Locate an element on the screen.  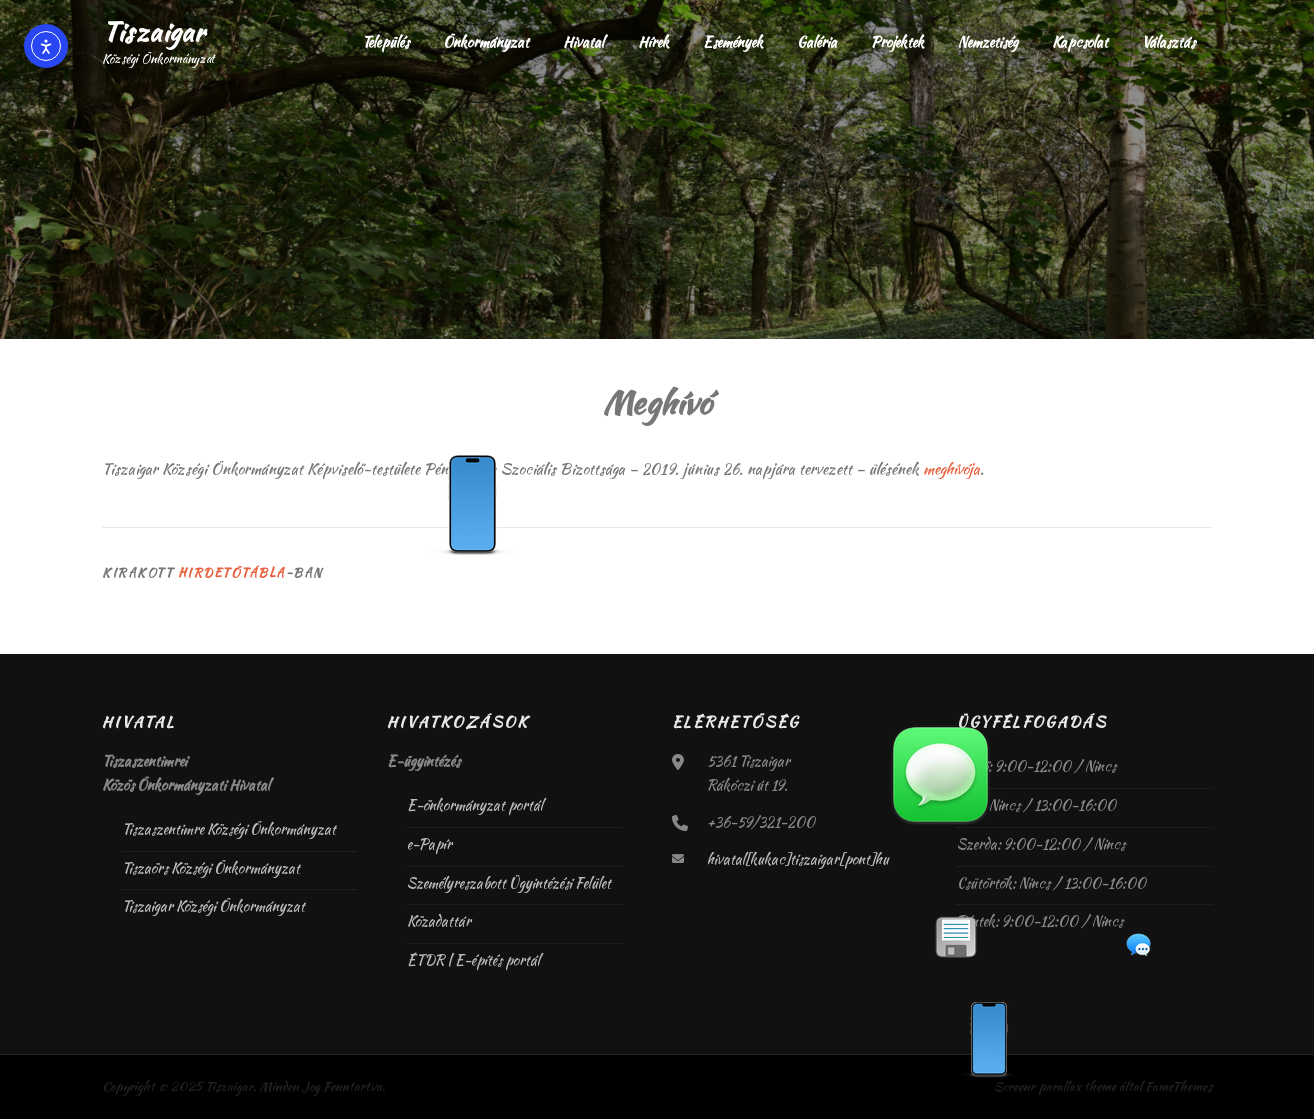
save the current file or document is located at coordinates (956, 937).